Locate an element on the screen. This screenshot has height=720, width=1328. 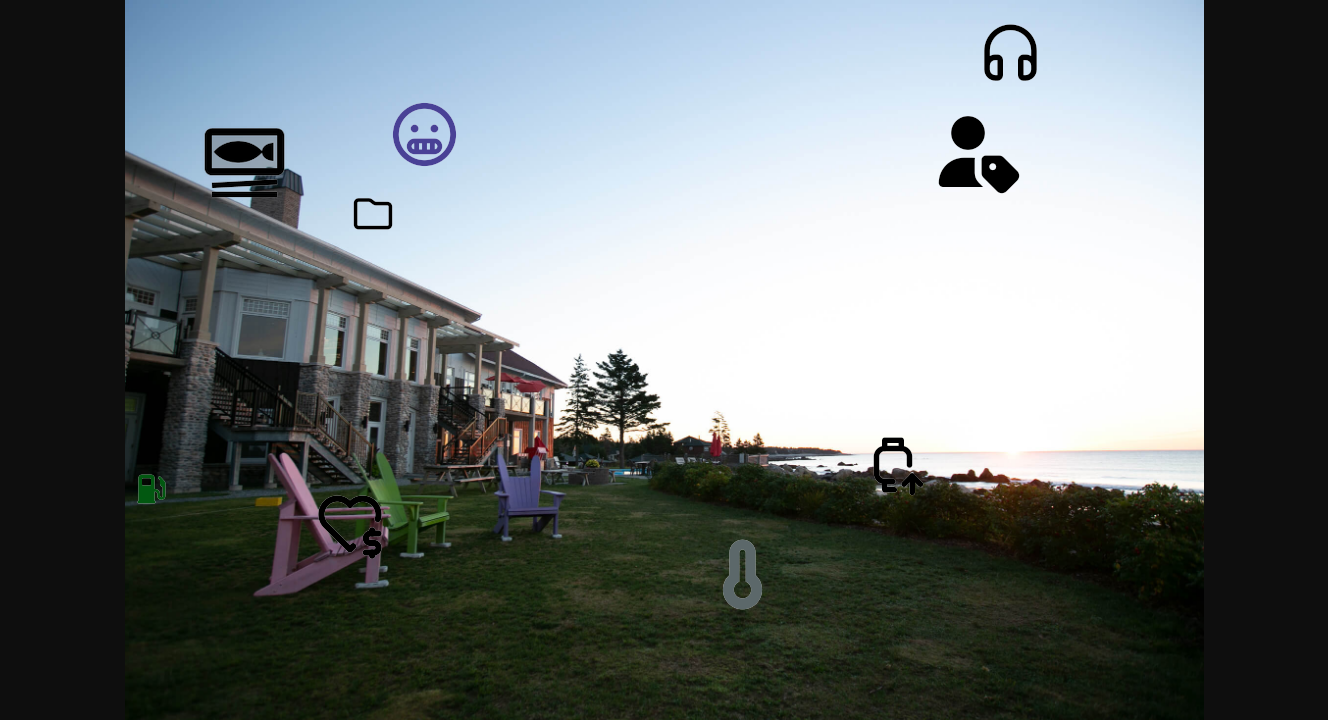
find nearby gas stations is located at coordinates (151, 489).